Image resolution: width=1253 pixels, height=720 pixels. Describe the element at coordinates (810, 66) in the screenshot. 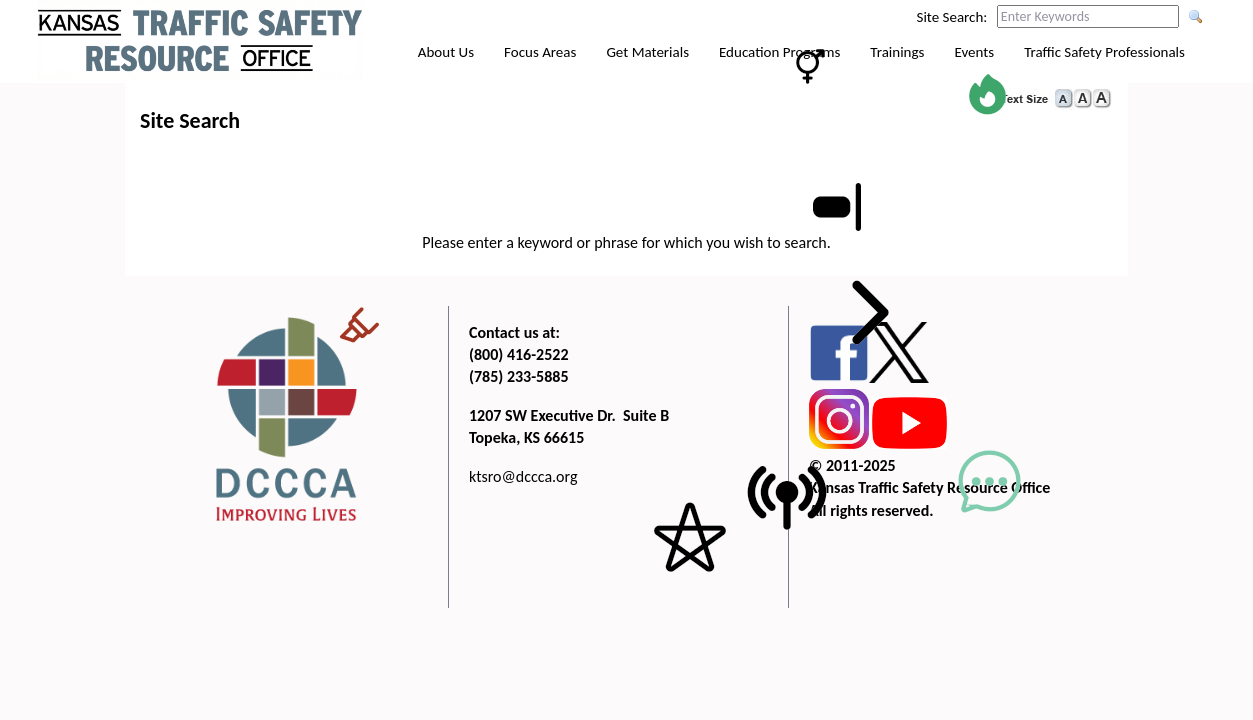

I see `select gender or sex options` at that location.